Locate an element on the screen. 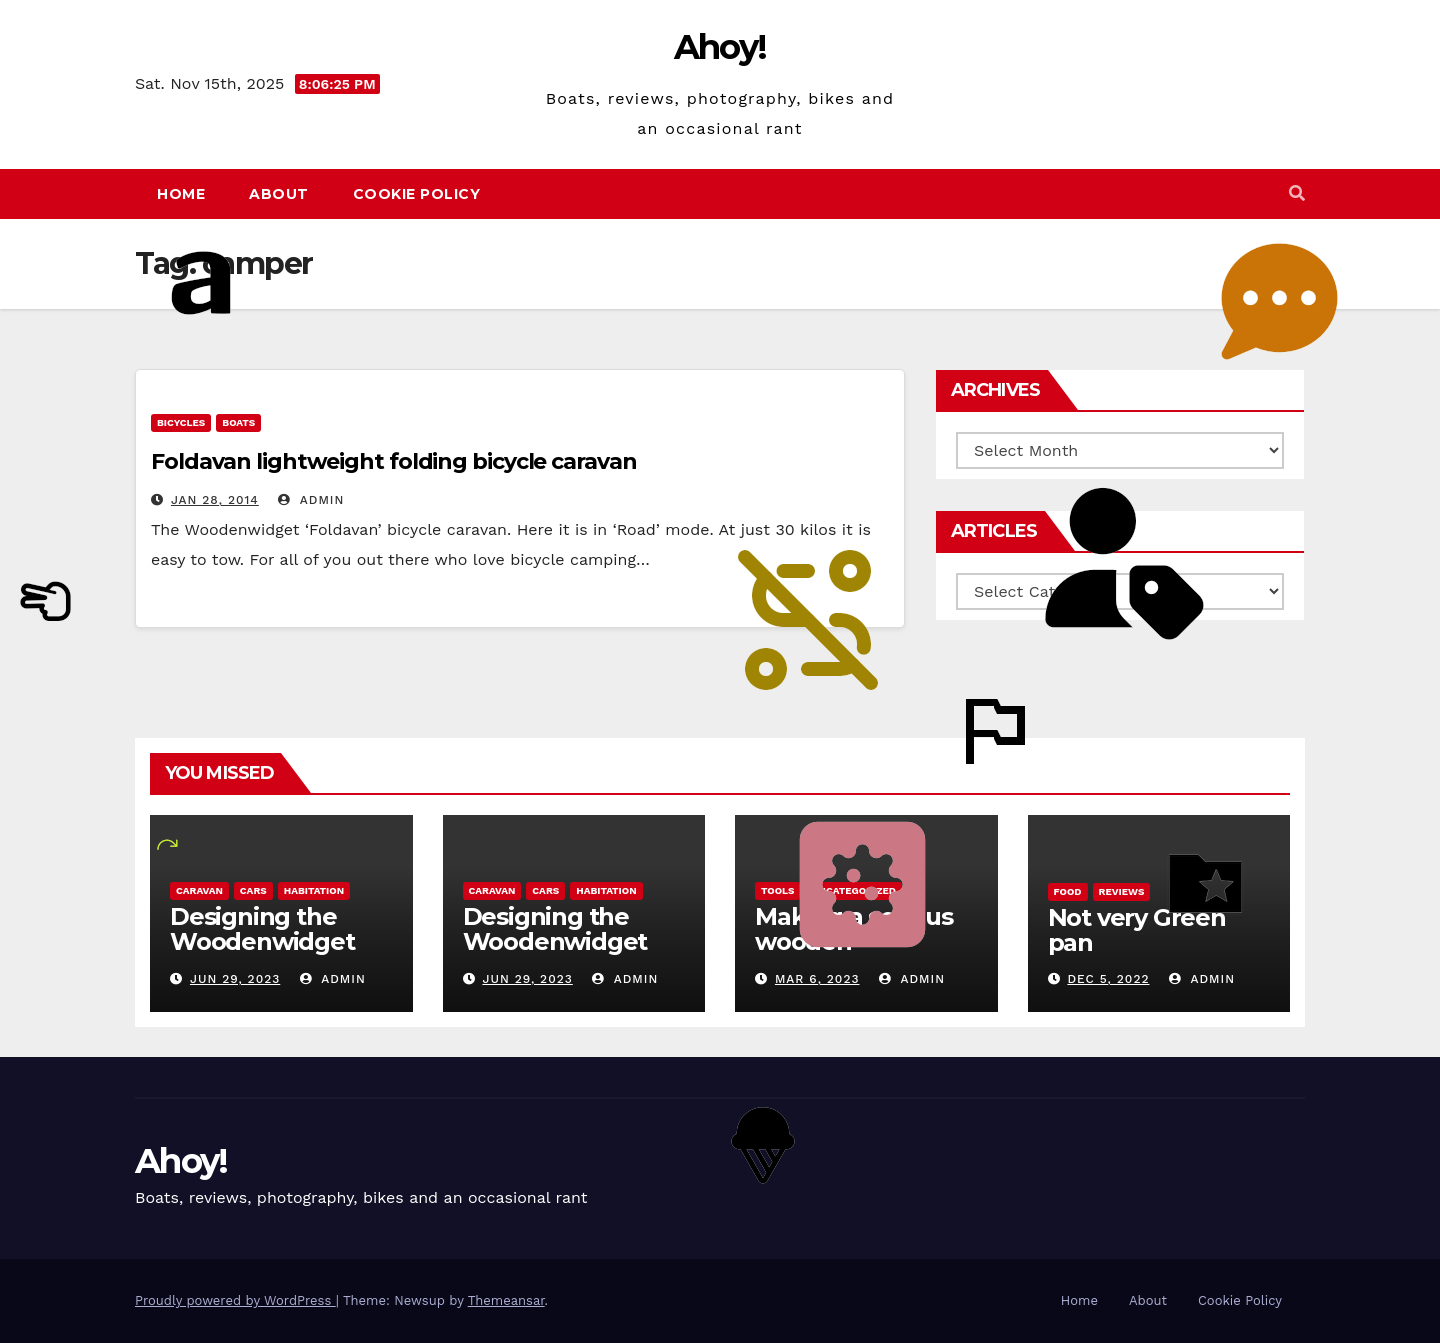  amilia brand logo is located at coordinates (201, 283).